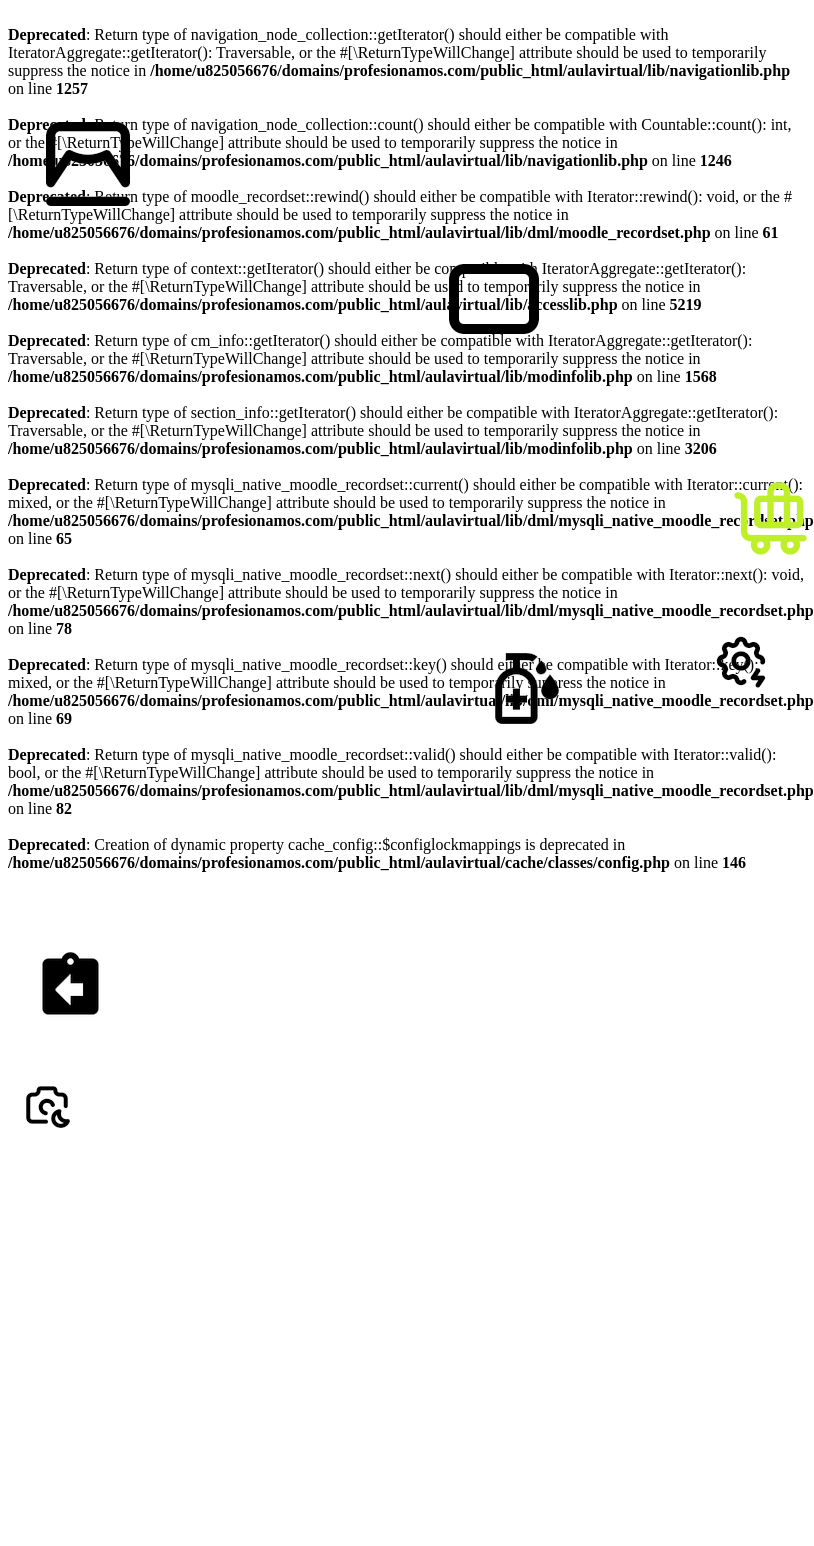 Image resolution: width=814 pixels, height=1546 pixels. What do you see at coordinates (47, 1105) in the screenshot?
I see `switch to night mode camera` at bounding box center [47, 1105].